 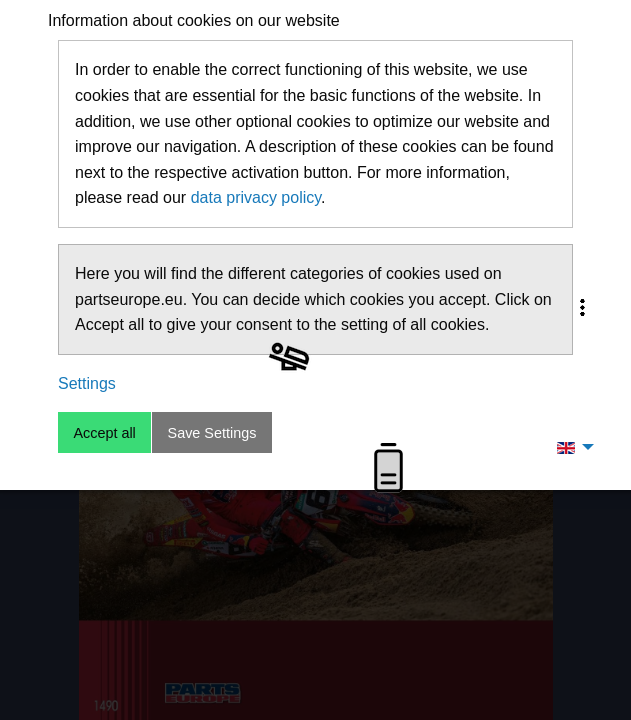 What do you see at coordinates (388, 468) in the screenshot?
I see `indicates medium battery level` at bounding box center [388, 468].